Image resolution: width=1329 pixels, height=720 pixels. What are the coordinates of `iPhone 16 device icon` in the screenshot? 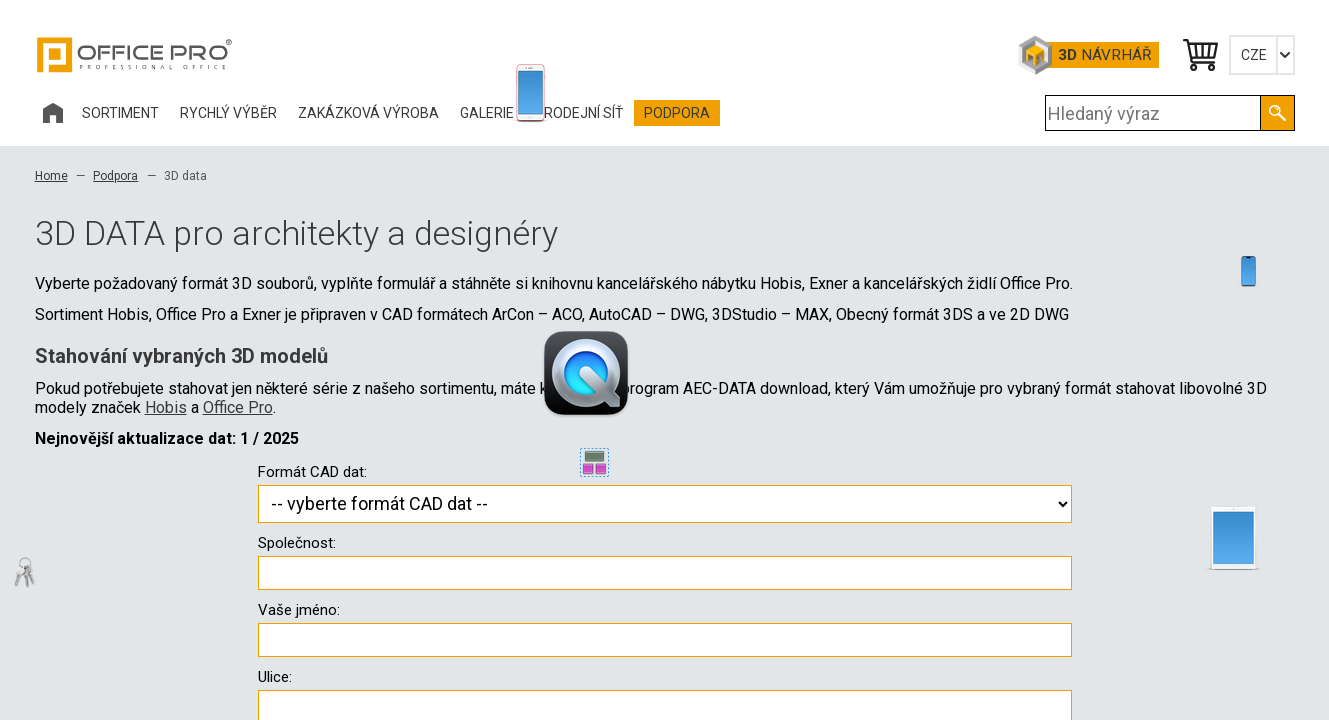 It's located at (1248, 271).